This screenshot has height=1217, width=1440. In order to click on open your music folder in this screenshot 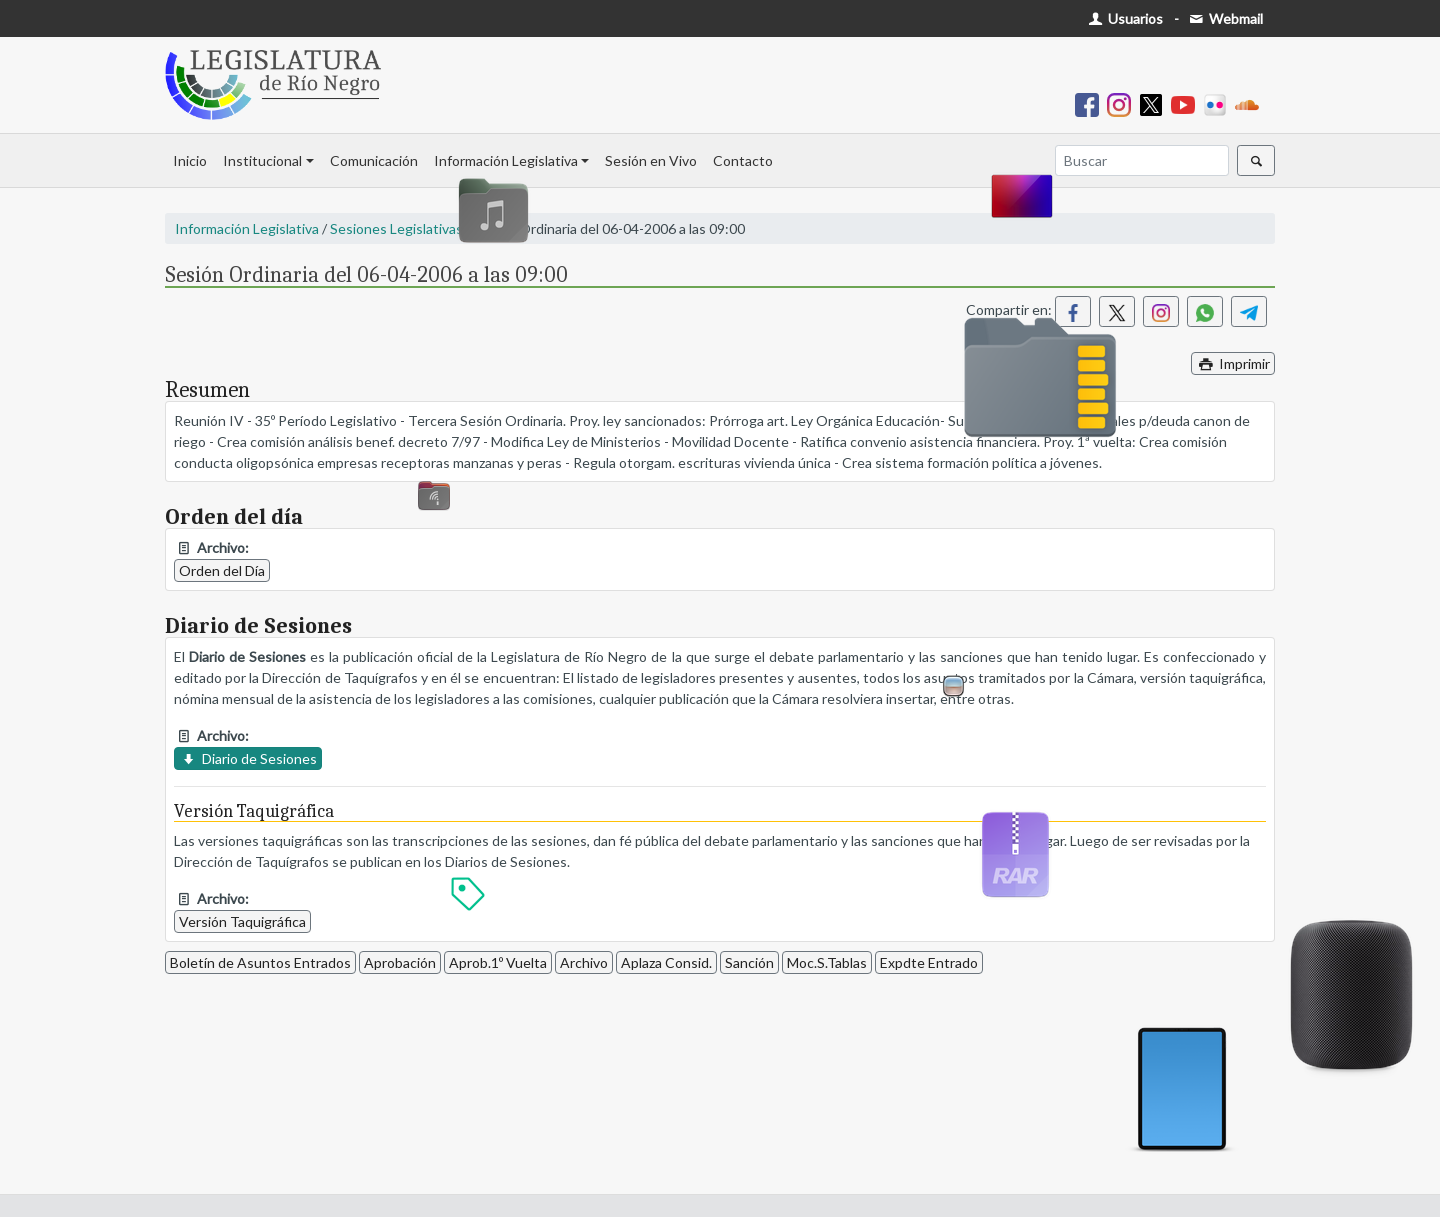, I will do `click(493, 210)`.